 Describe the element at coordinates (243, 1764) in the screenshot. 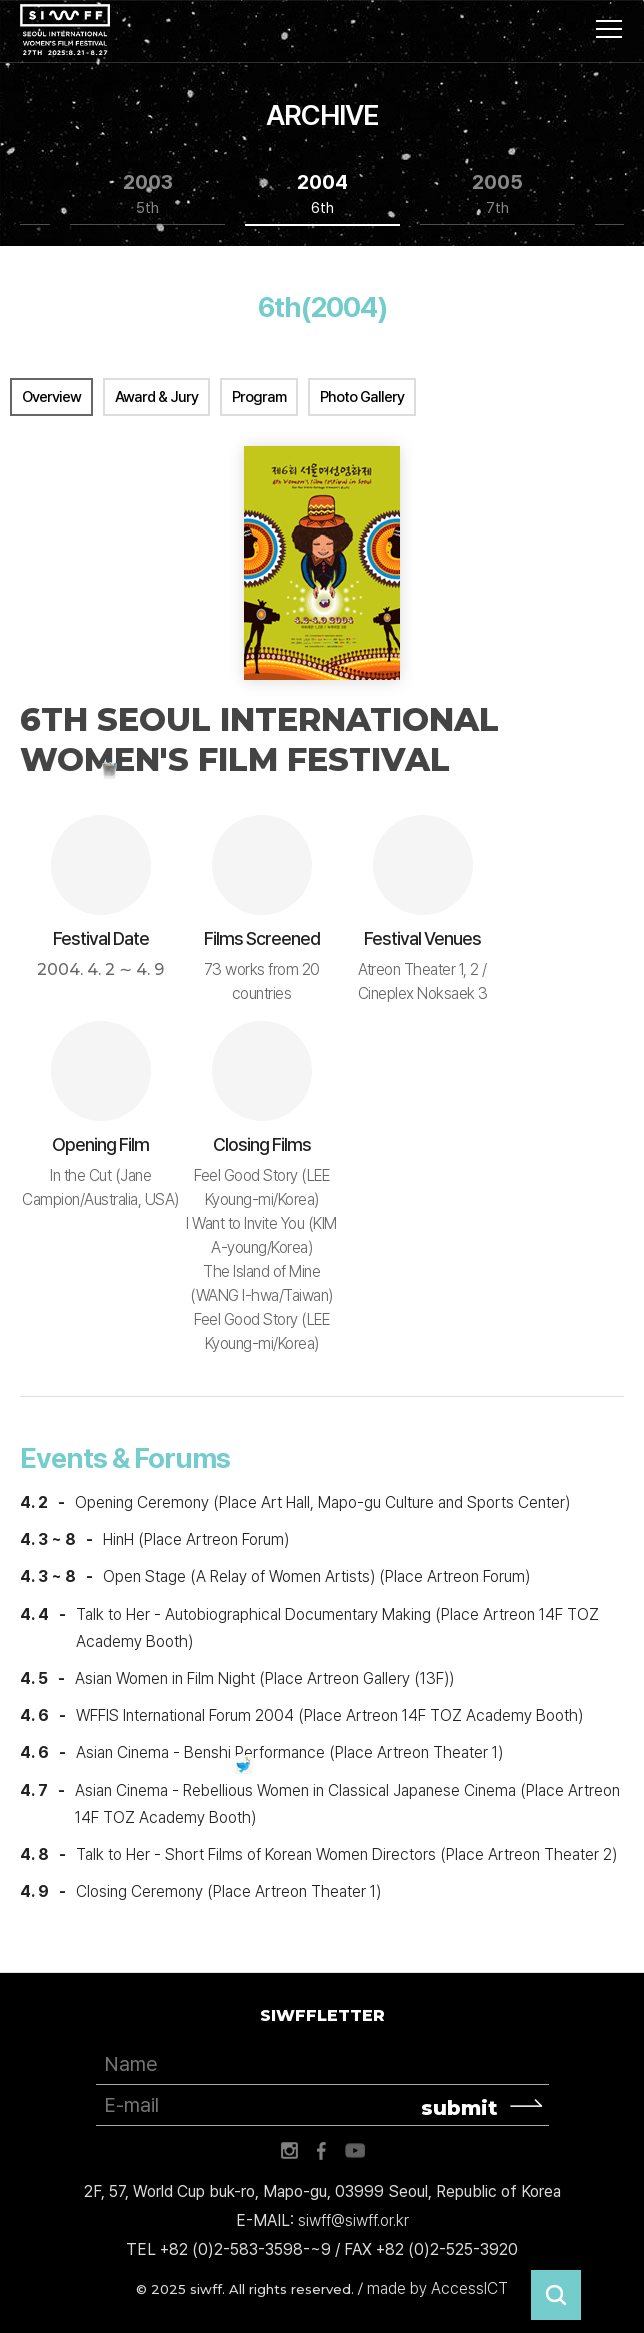

I see `open the kindd application` at that location.